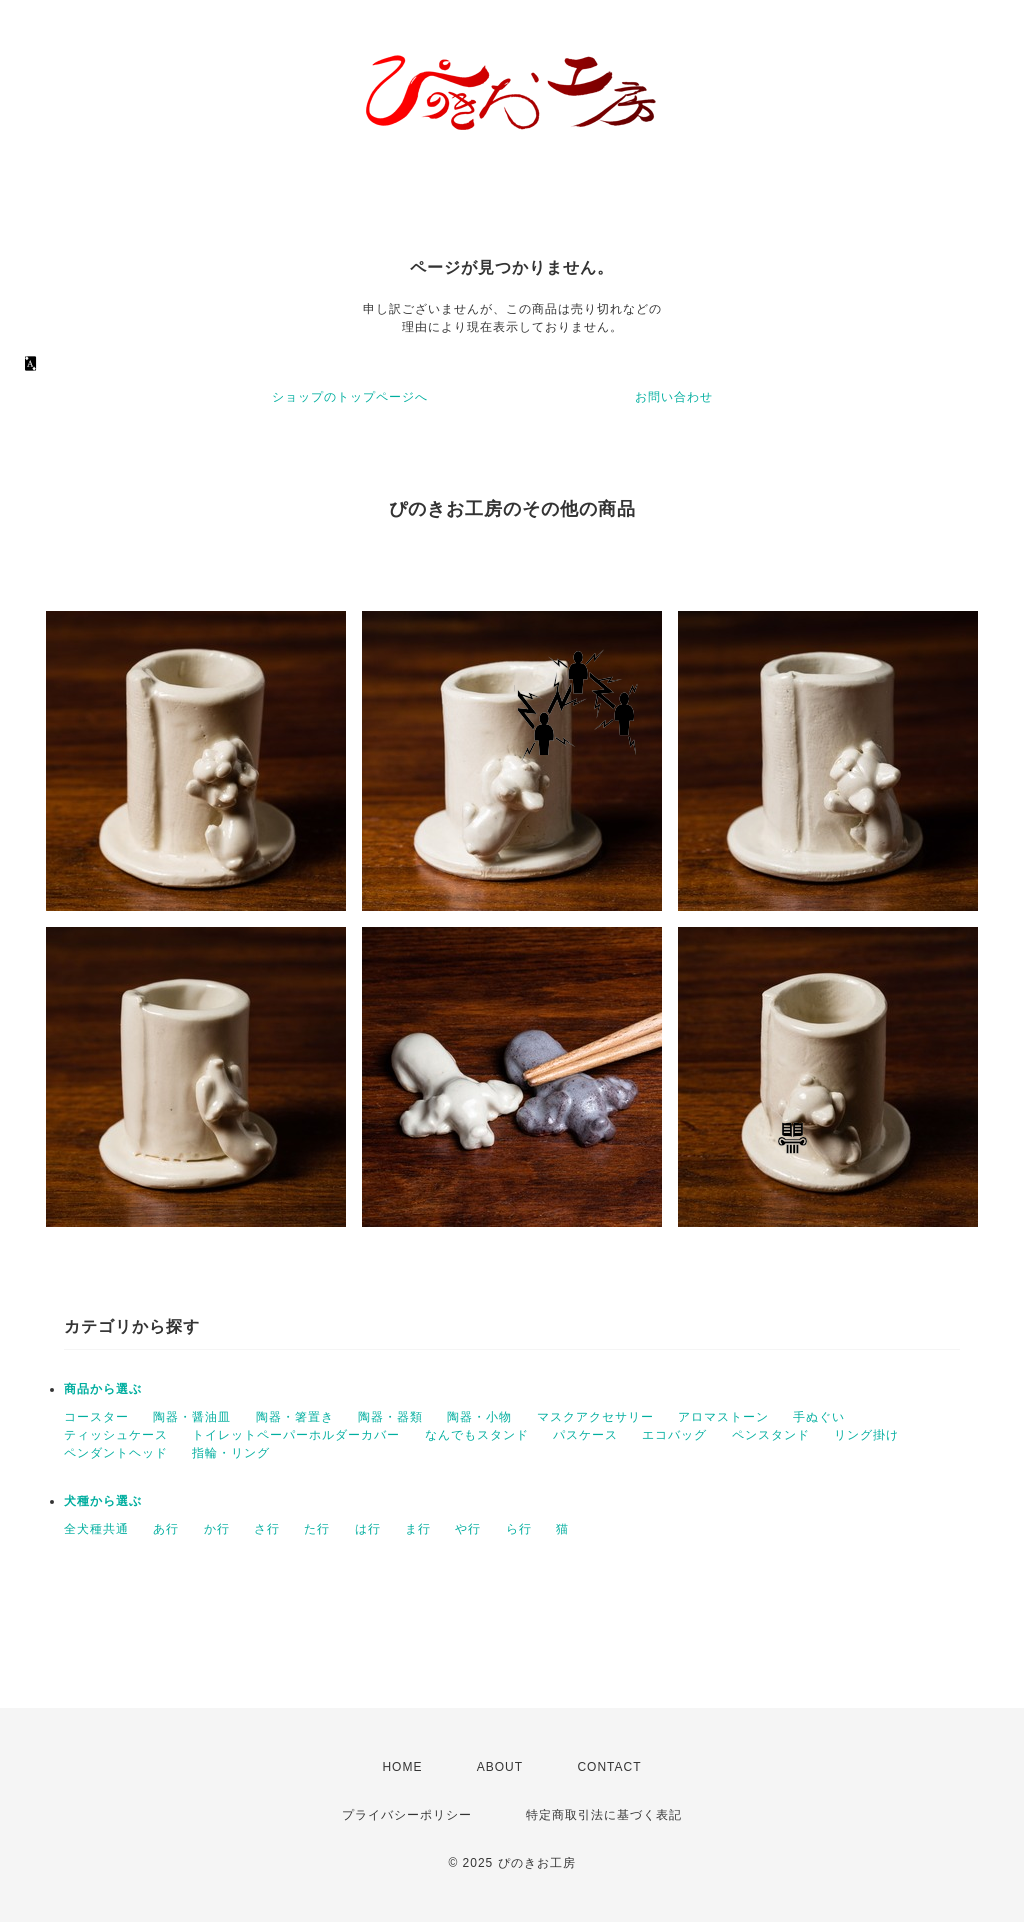 This screenshot has height=1922, width=1024. I want to click on activate chain lightning ability or spell, so click(577, 705).